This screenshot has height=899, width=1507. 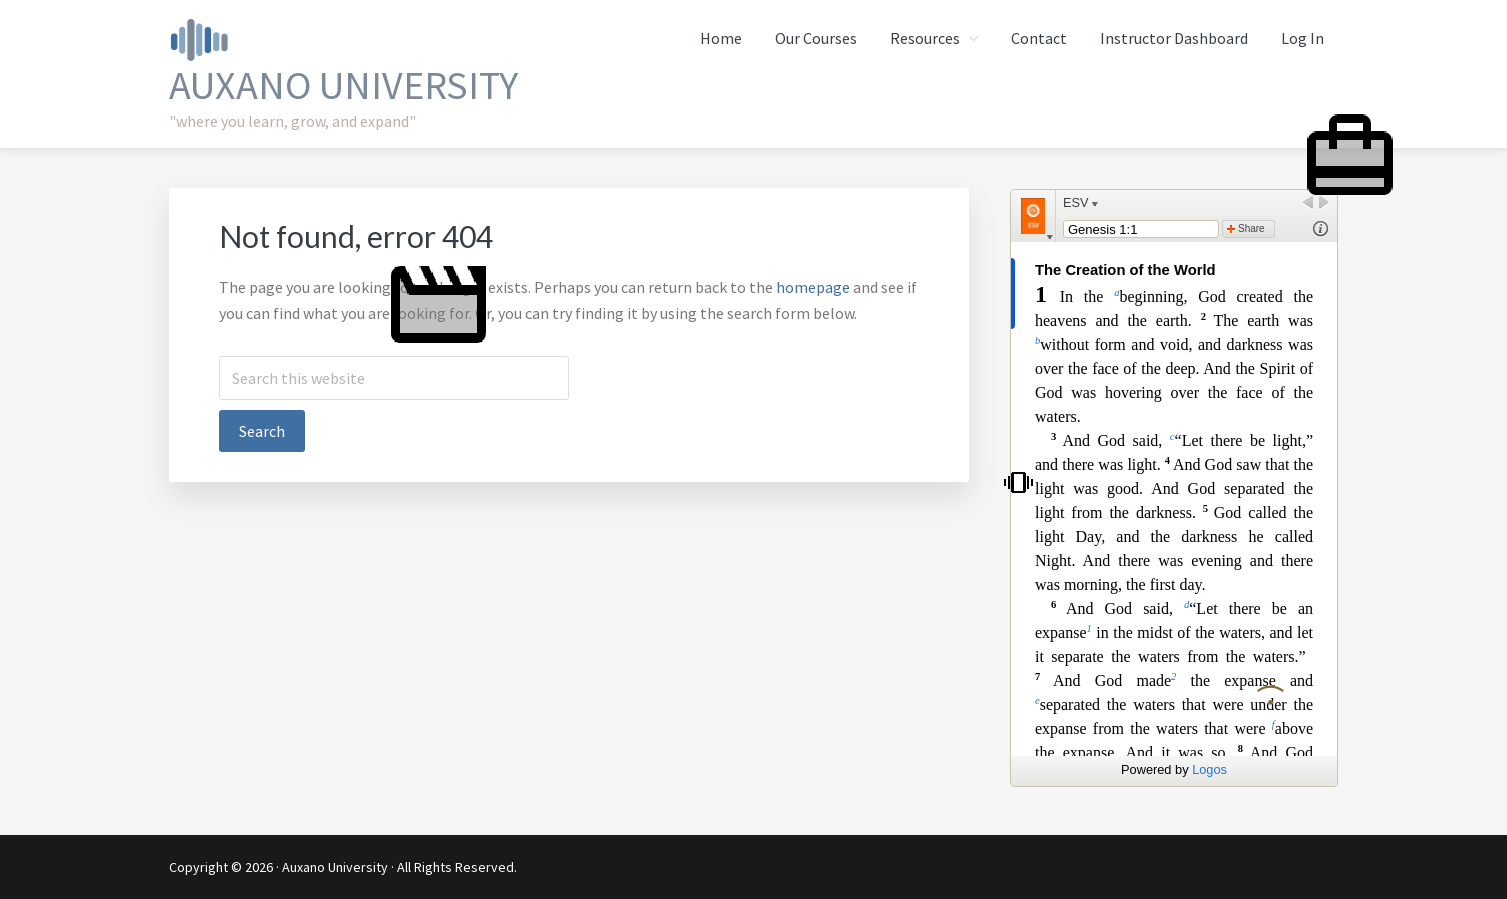 What do you see at coordinates (1270, 679) in the screenshot?
I see `indicates weak wifi signal strength` at bounding box center [1270, 679].